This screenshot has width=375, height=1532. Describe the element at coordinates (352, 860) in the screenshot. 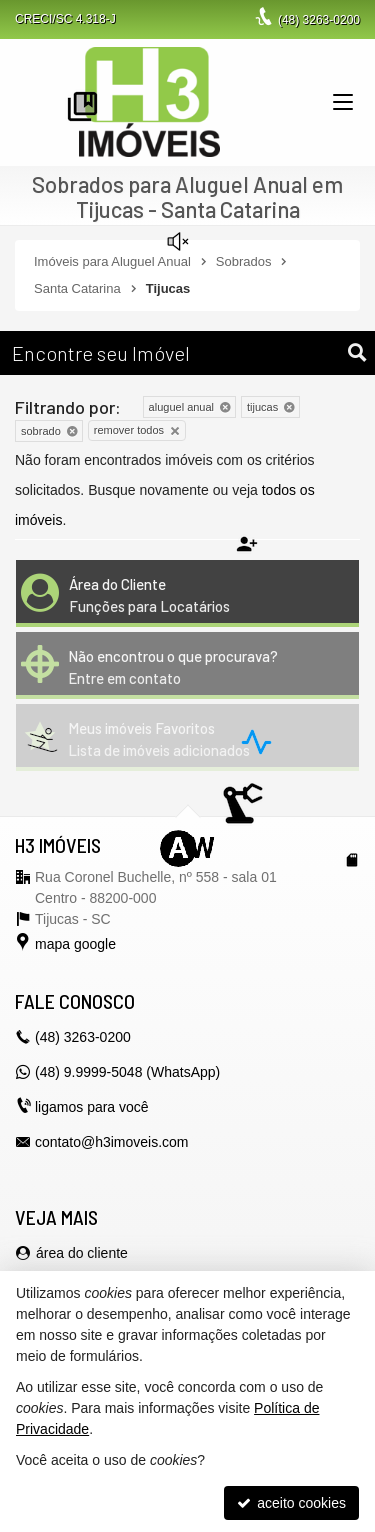

I see `access SD card storage` at that location.